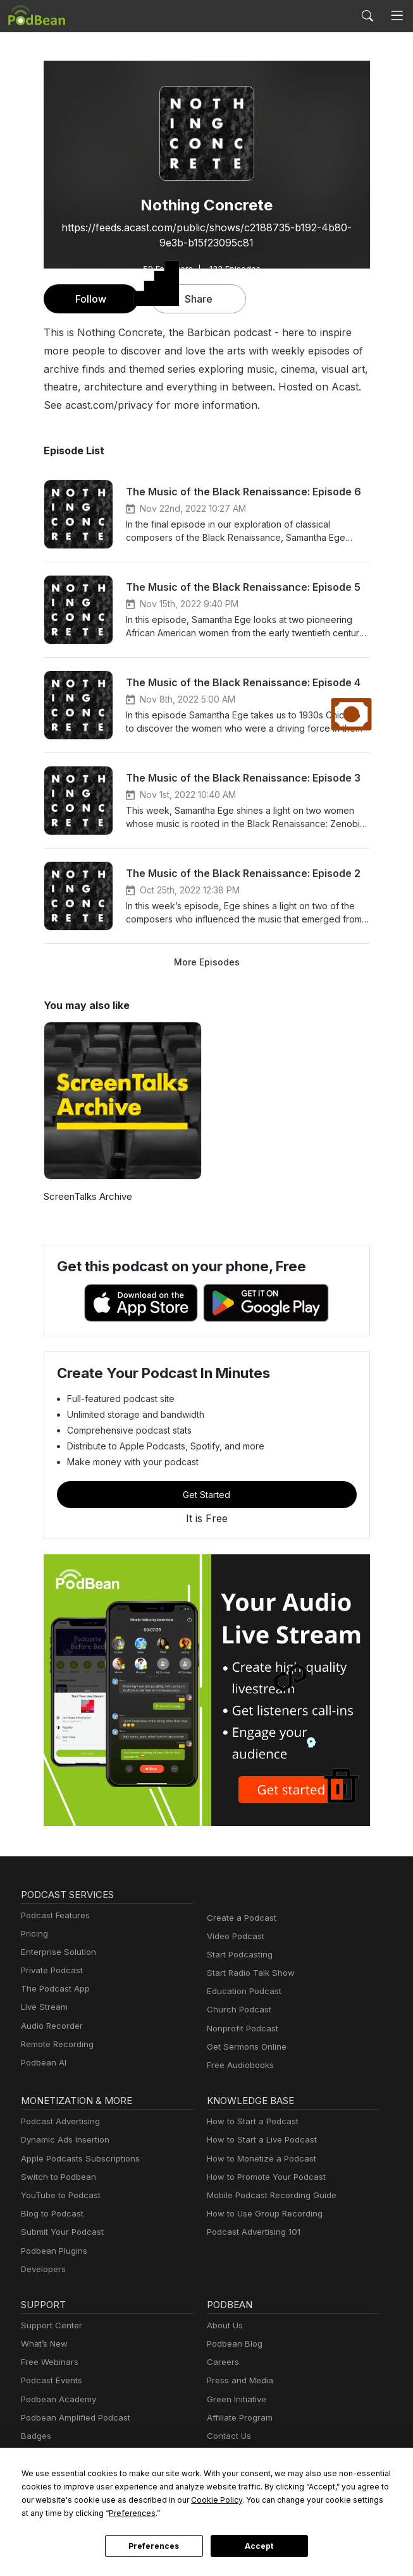 This screenshot has height=2576, width=413. Describe the element at coordinates (311, 1742) in the screenshot. I see `access mental health resources` at that location.